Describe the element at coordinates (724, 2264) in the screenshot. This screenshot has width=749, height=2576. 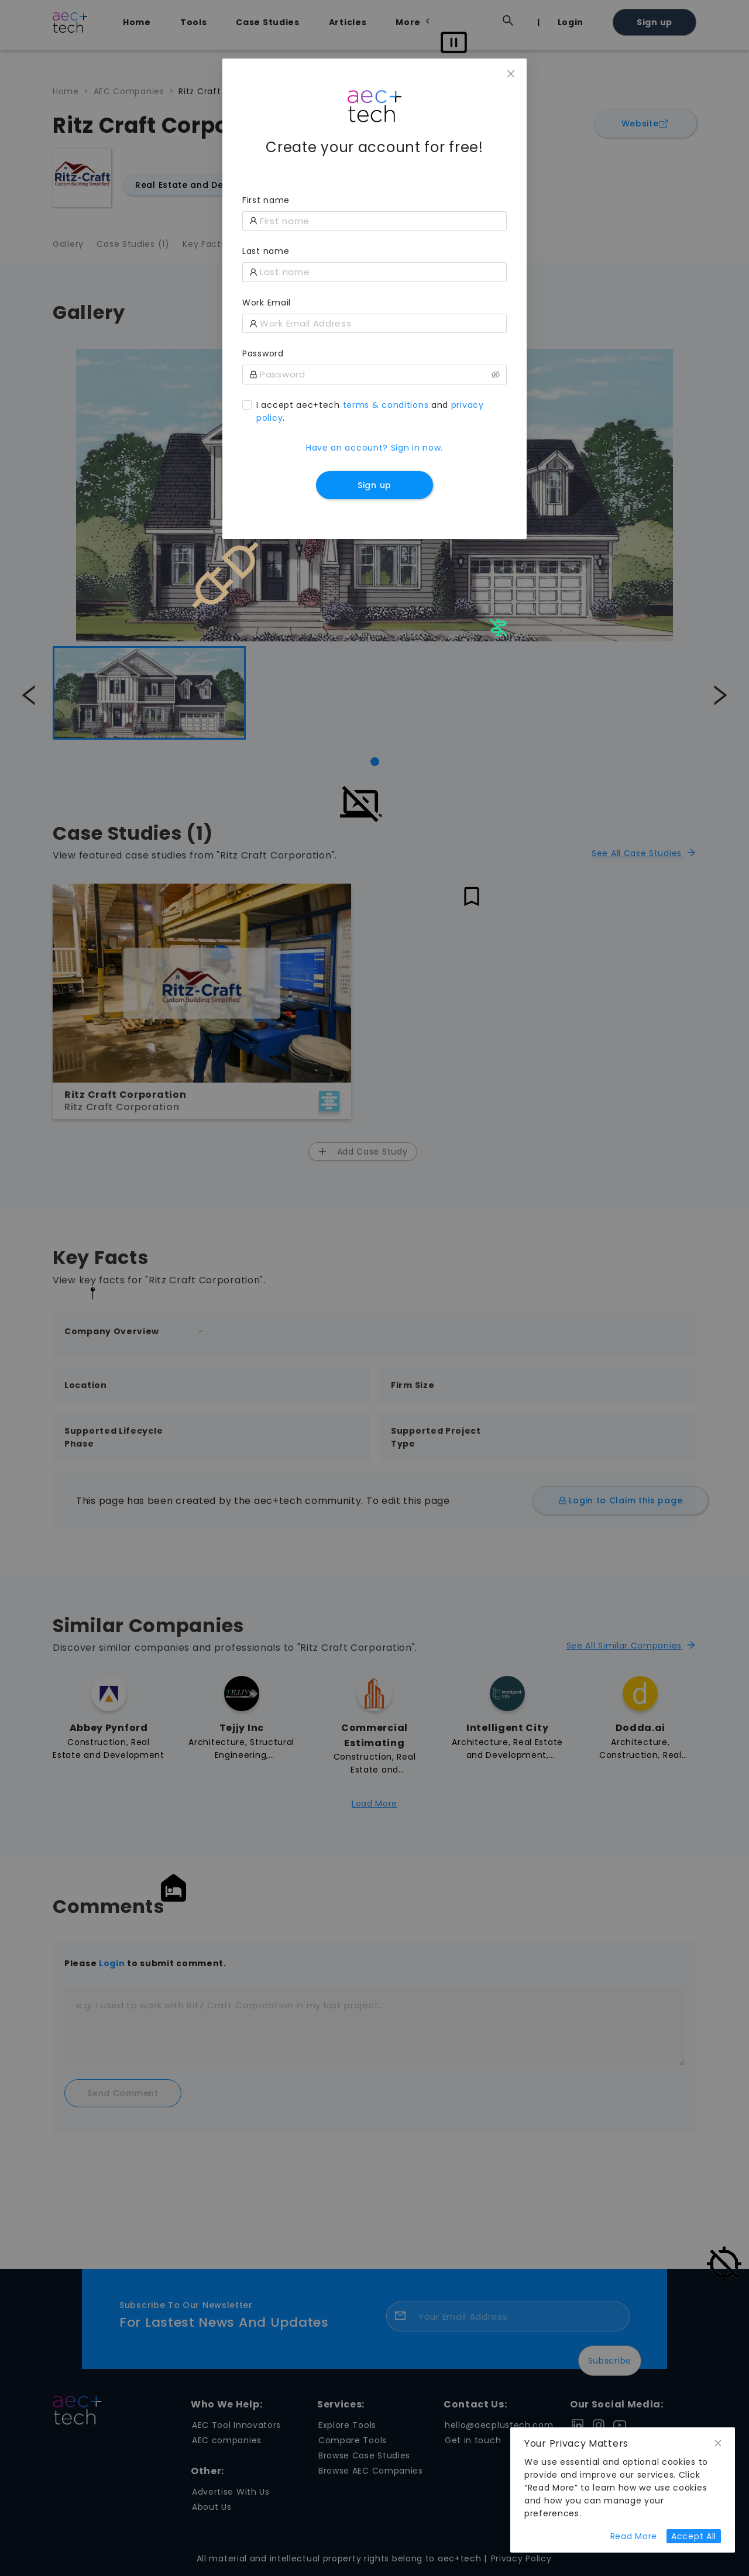
I see `location services are disabled` at that location.